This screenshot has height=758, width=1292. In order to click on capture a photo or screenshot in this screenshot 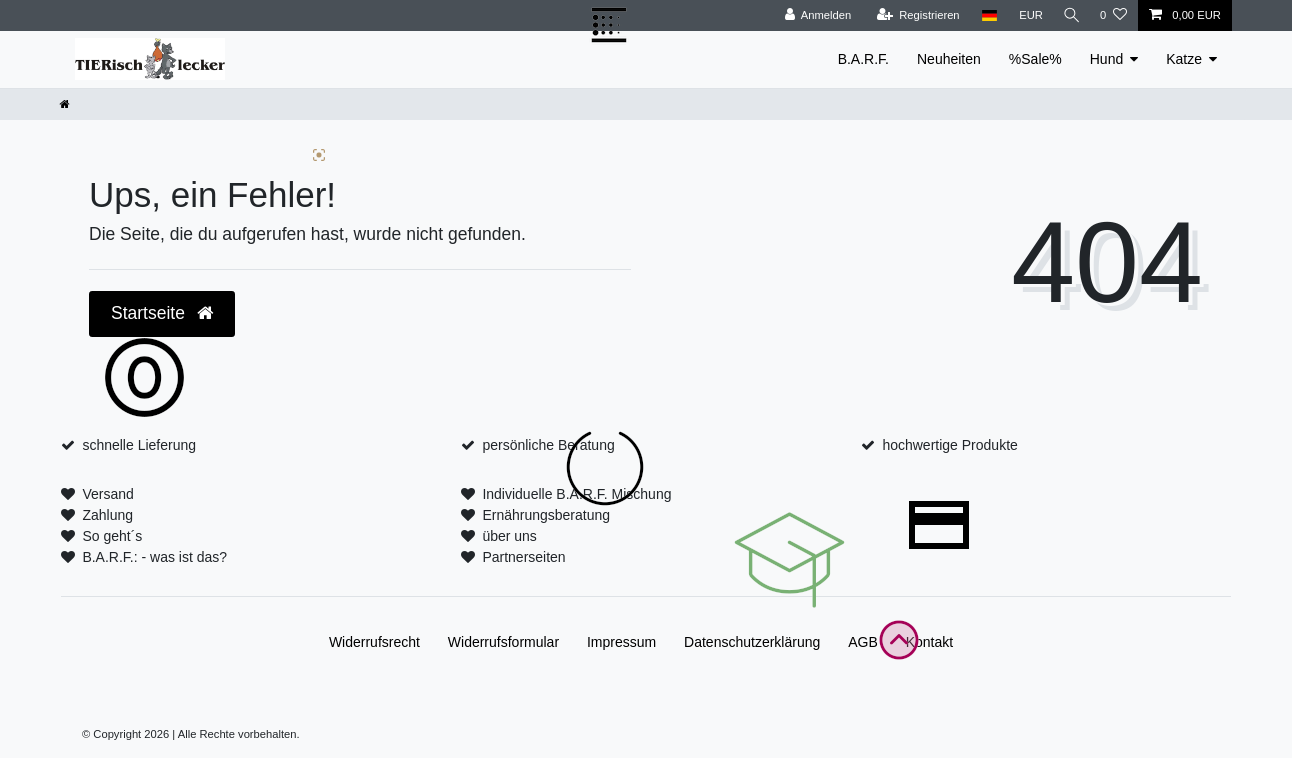, I will do `click(319, 155)`.